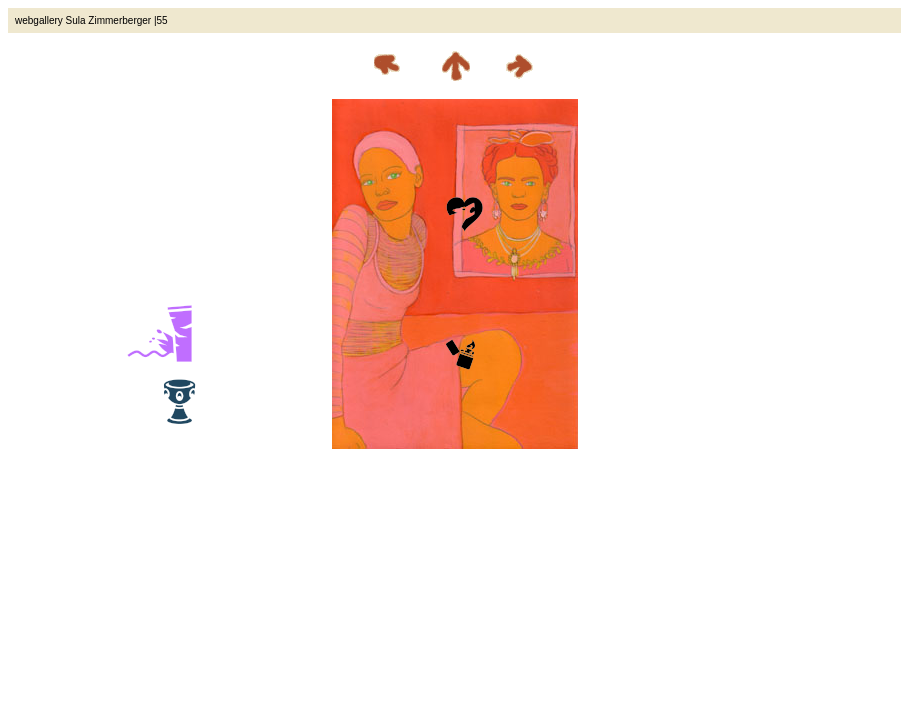 The width and height of the screenshot is (909, 720). Describe the element at coordinates (159, 329) in the screenshot. I see `indicates coastal or cliff terrain in a game map` at that location.